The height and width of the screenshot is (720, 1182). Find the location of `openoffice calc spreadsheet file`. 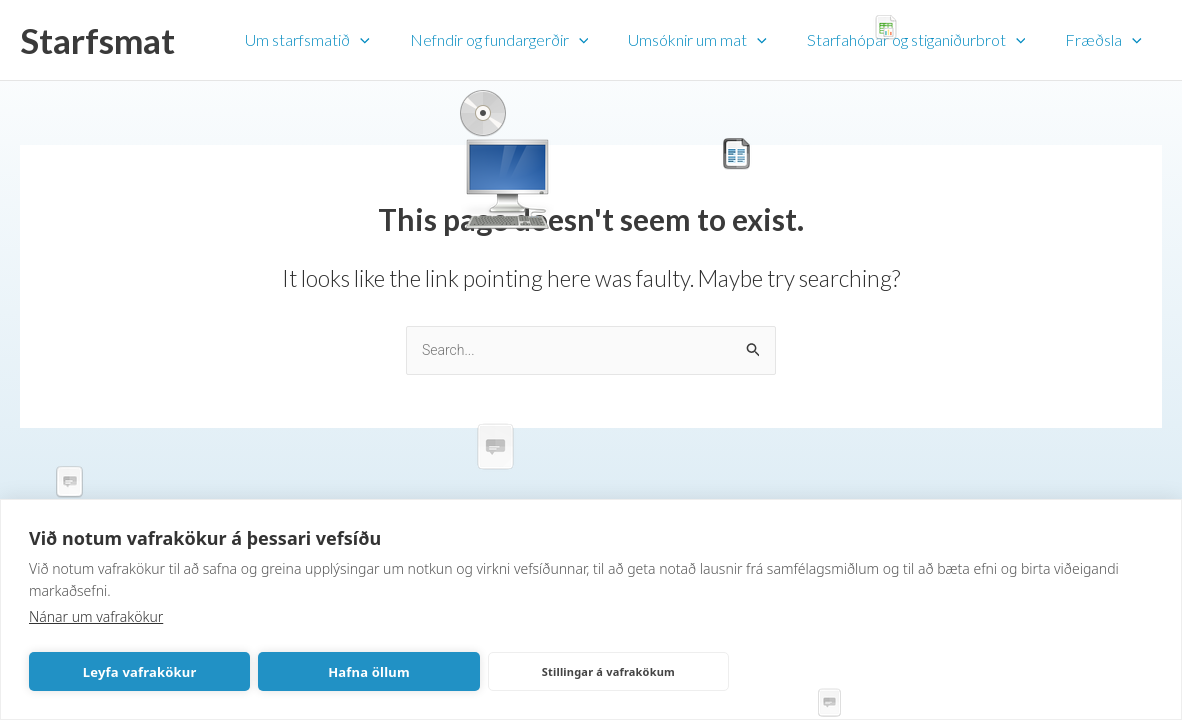

openoffice calc spreadsheet file is located at coordinates (886, 27).